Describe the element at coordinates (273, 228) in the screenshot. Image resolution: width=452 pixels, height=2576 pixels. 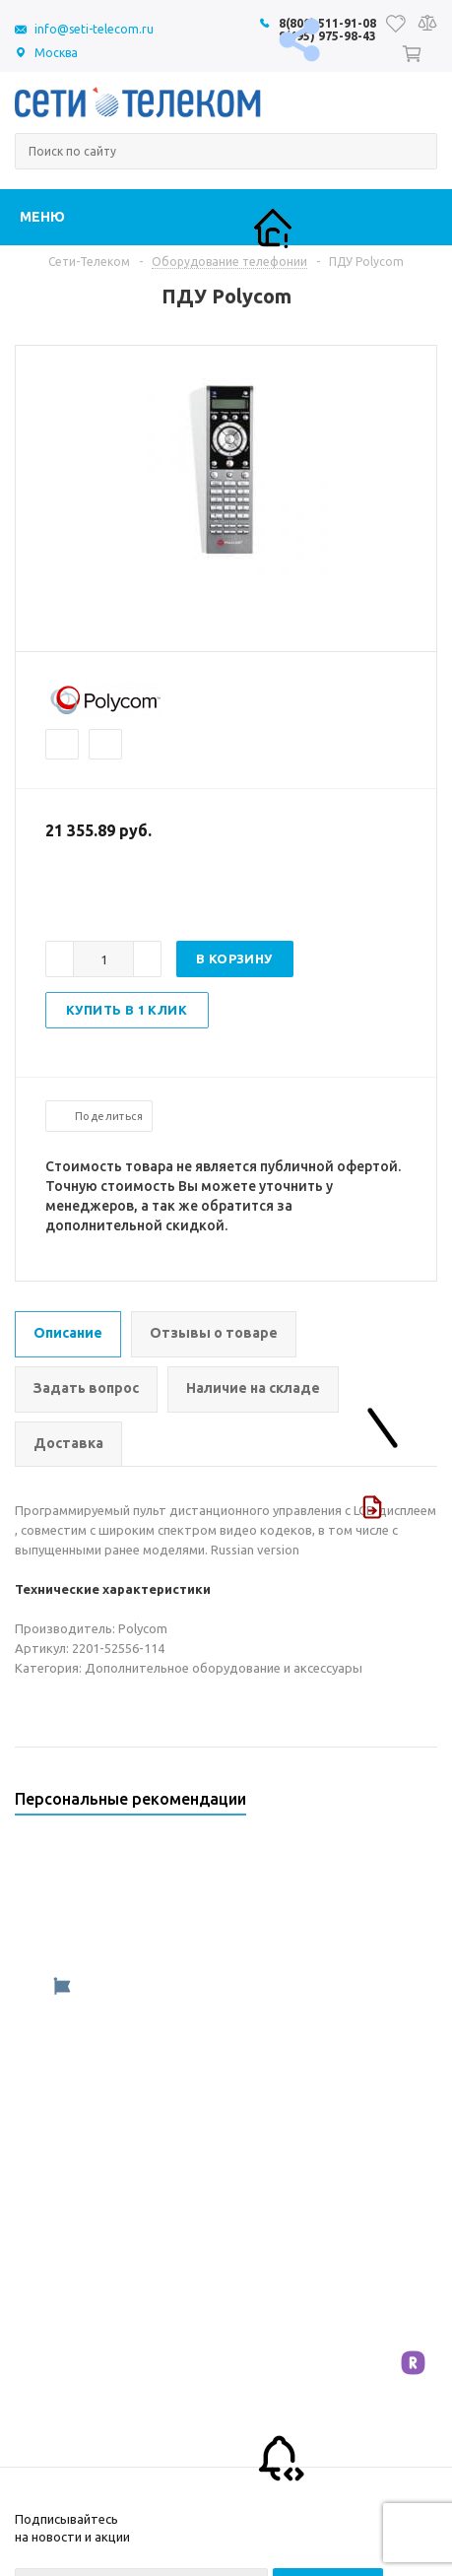
I see `home alert or warning notification` at that location.